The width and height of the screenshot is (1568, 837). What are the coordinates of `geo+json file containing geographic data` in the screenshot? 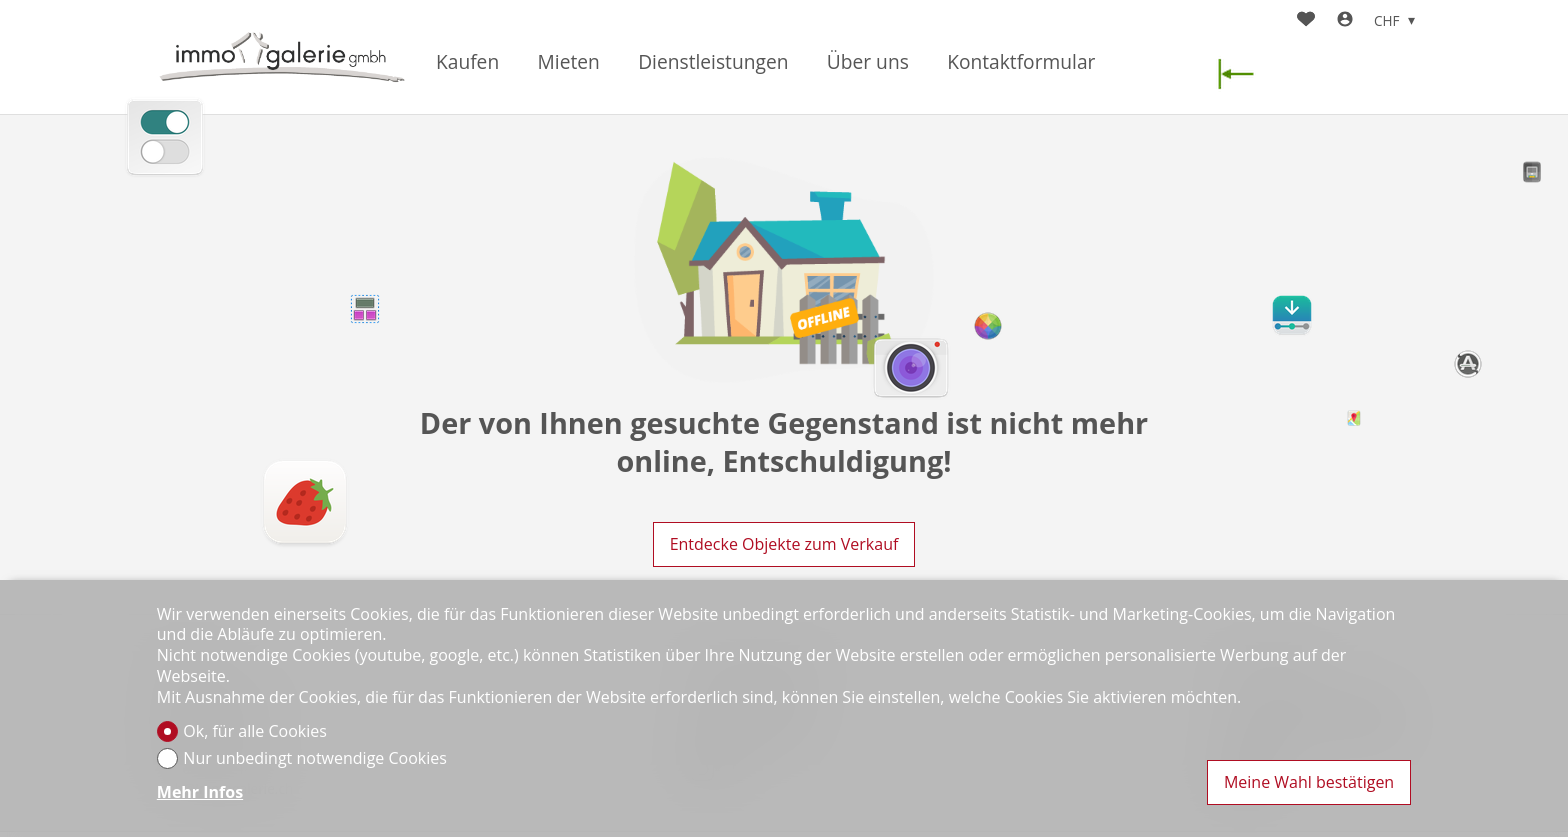 It's located at (1354, 418).